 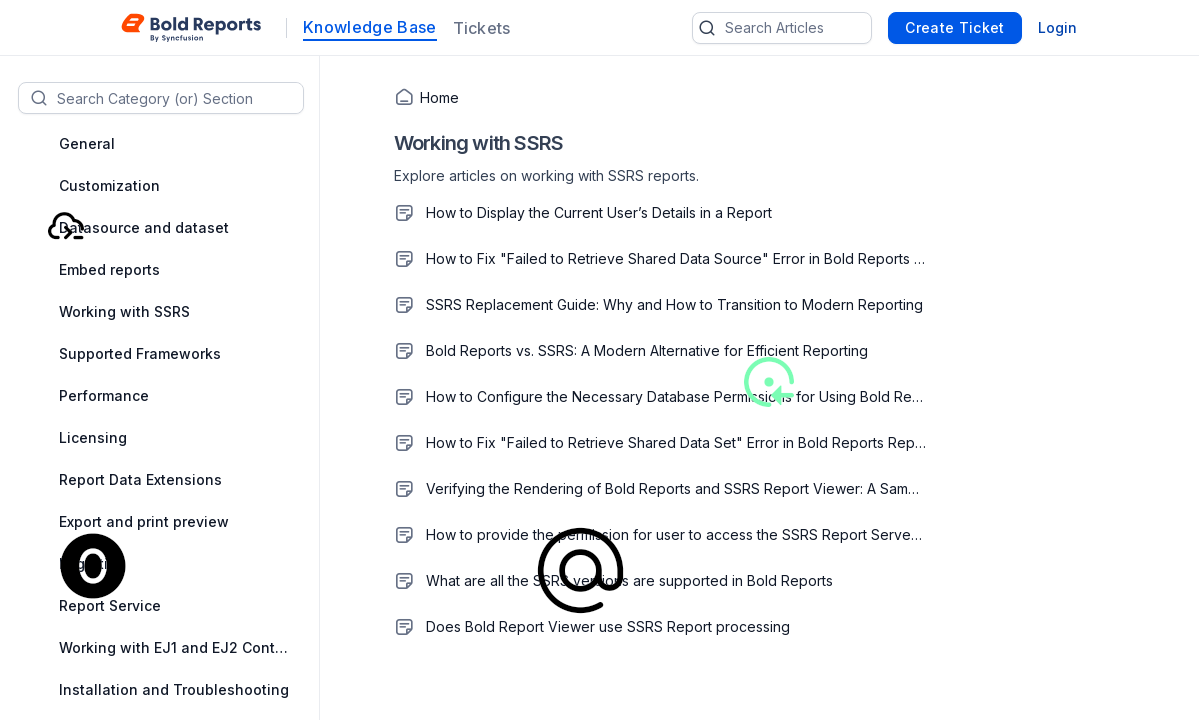 What do you see at coordinates (580, 570) in the screenshot?
I see `mention or tag a user` at bounding box center [580, 570].